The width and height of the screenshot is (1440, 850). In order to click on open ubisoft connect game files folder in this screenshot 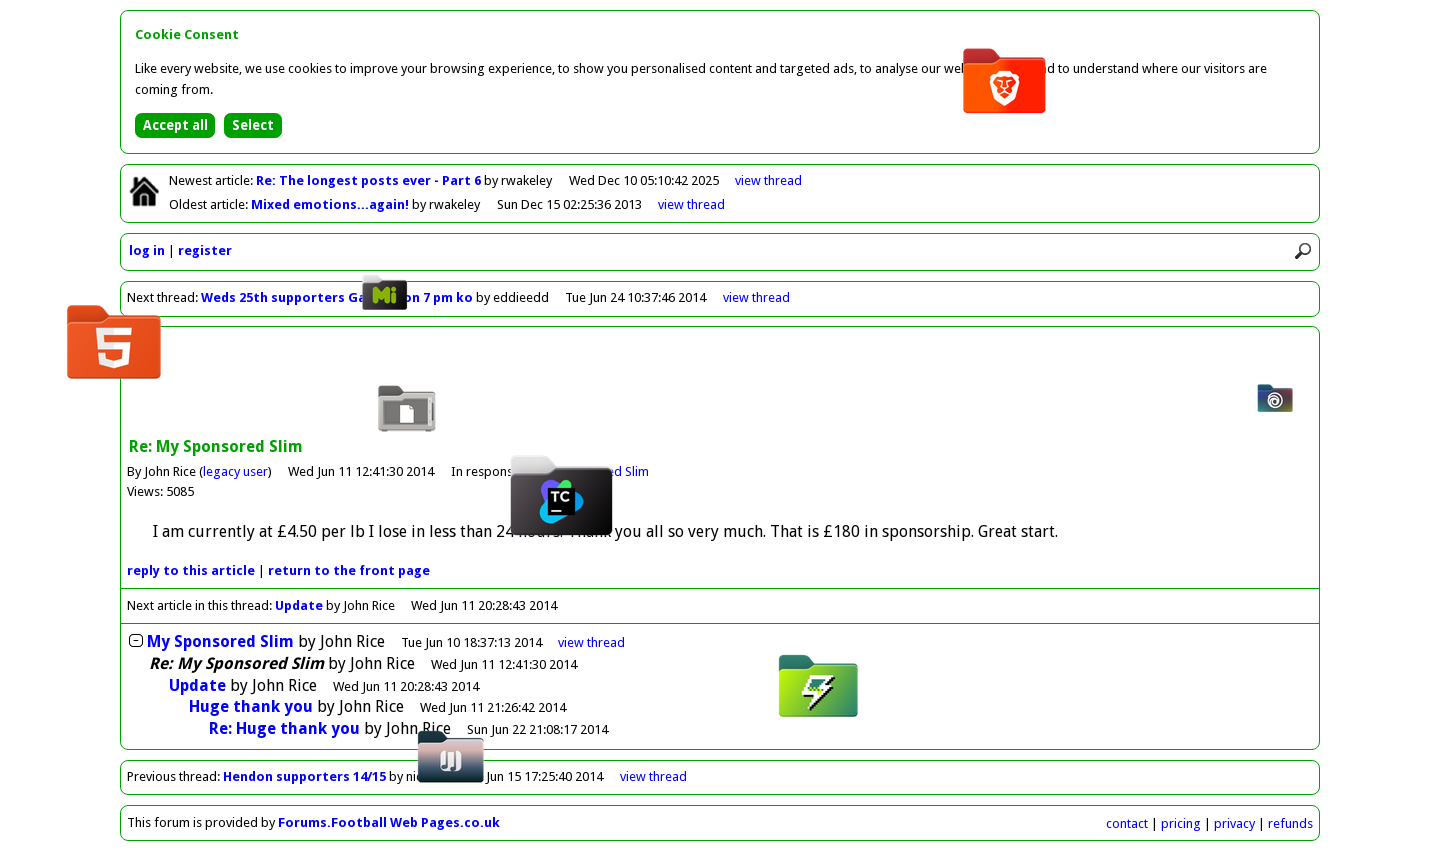, I will do `click(1275, 399)`.